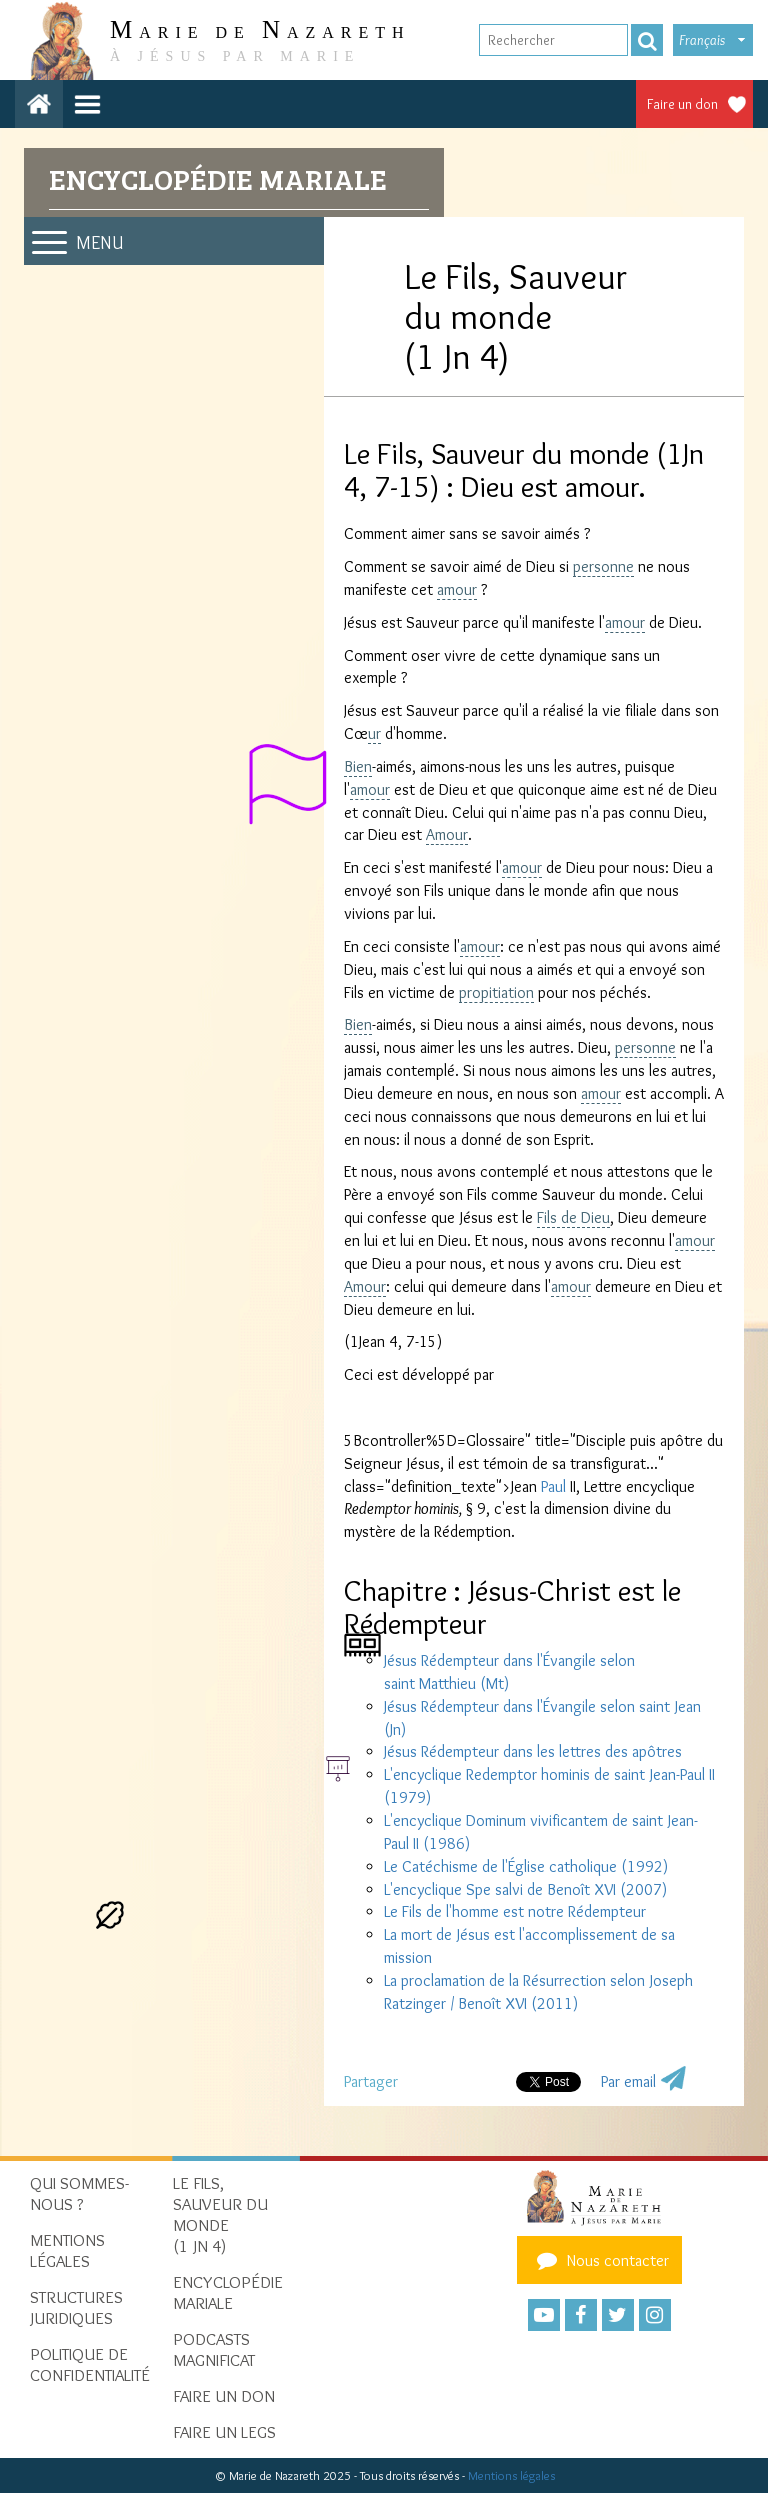 The width and height of the screenshot is (768, 2493). What do you see at coordinates (362, 1644) in the screenshot?
I see `view system memory or RAM usage` at bounding box center [362, 1644].